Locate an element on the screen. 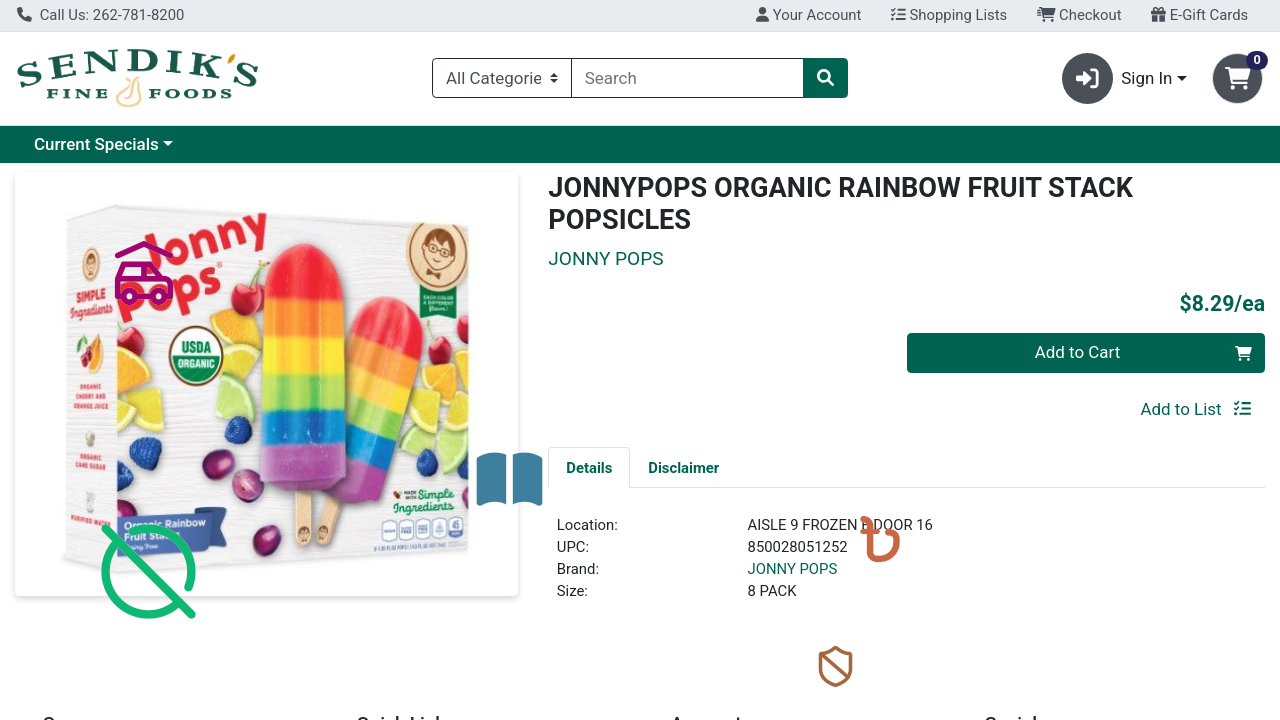 Image resolution: width=1280 pixels, height=720 pixels. blocked or banned protection status is located at coordinates (835, 666).